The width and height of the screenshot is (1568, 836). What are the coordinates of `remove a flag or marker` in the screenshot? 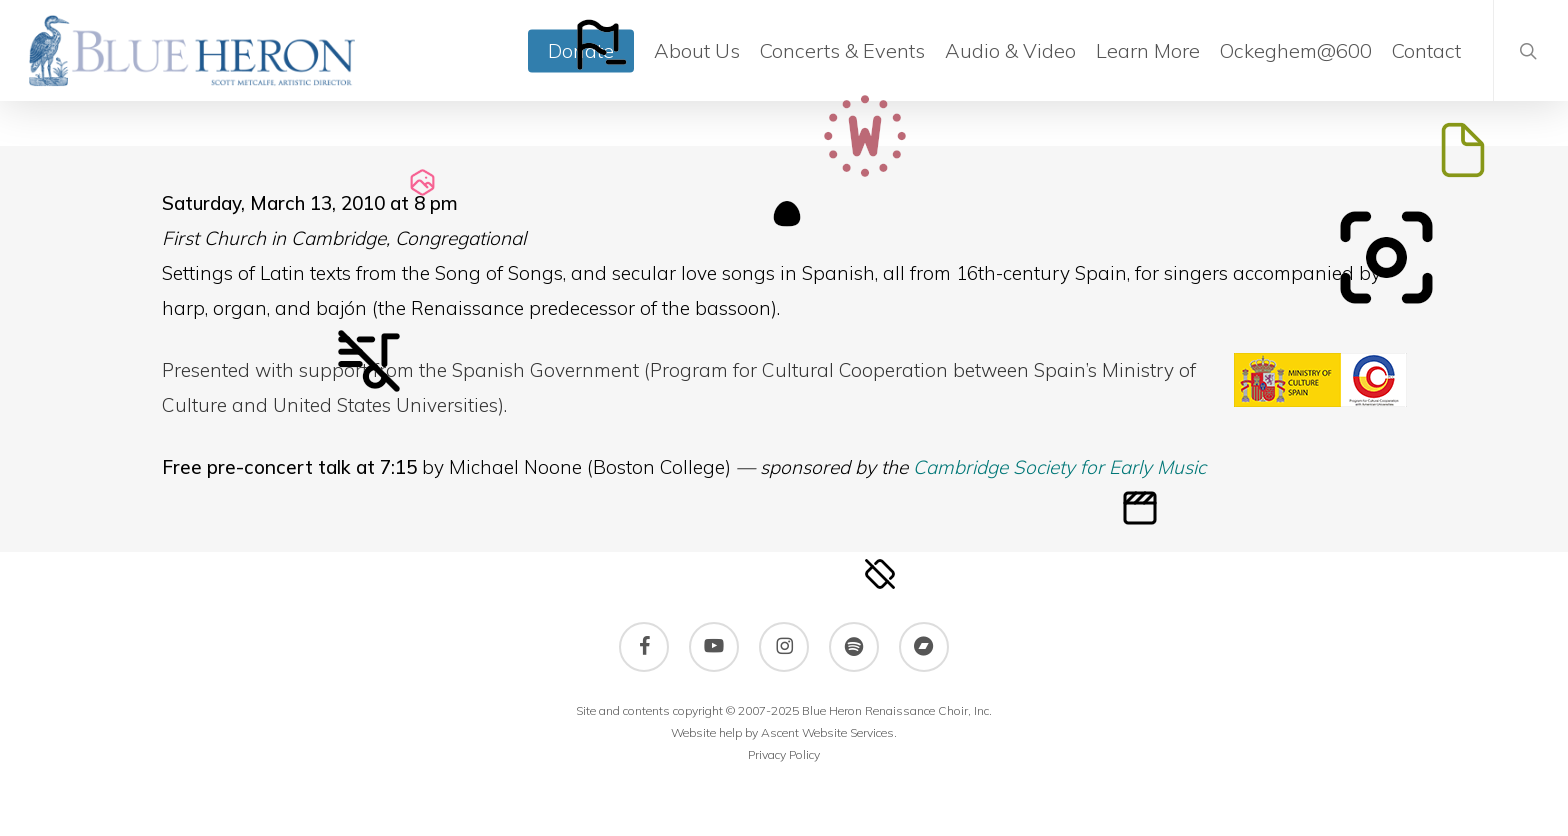 It's located at (598, 44).